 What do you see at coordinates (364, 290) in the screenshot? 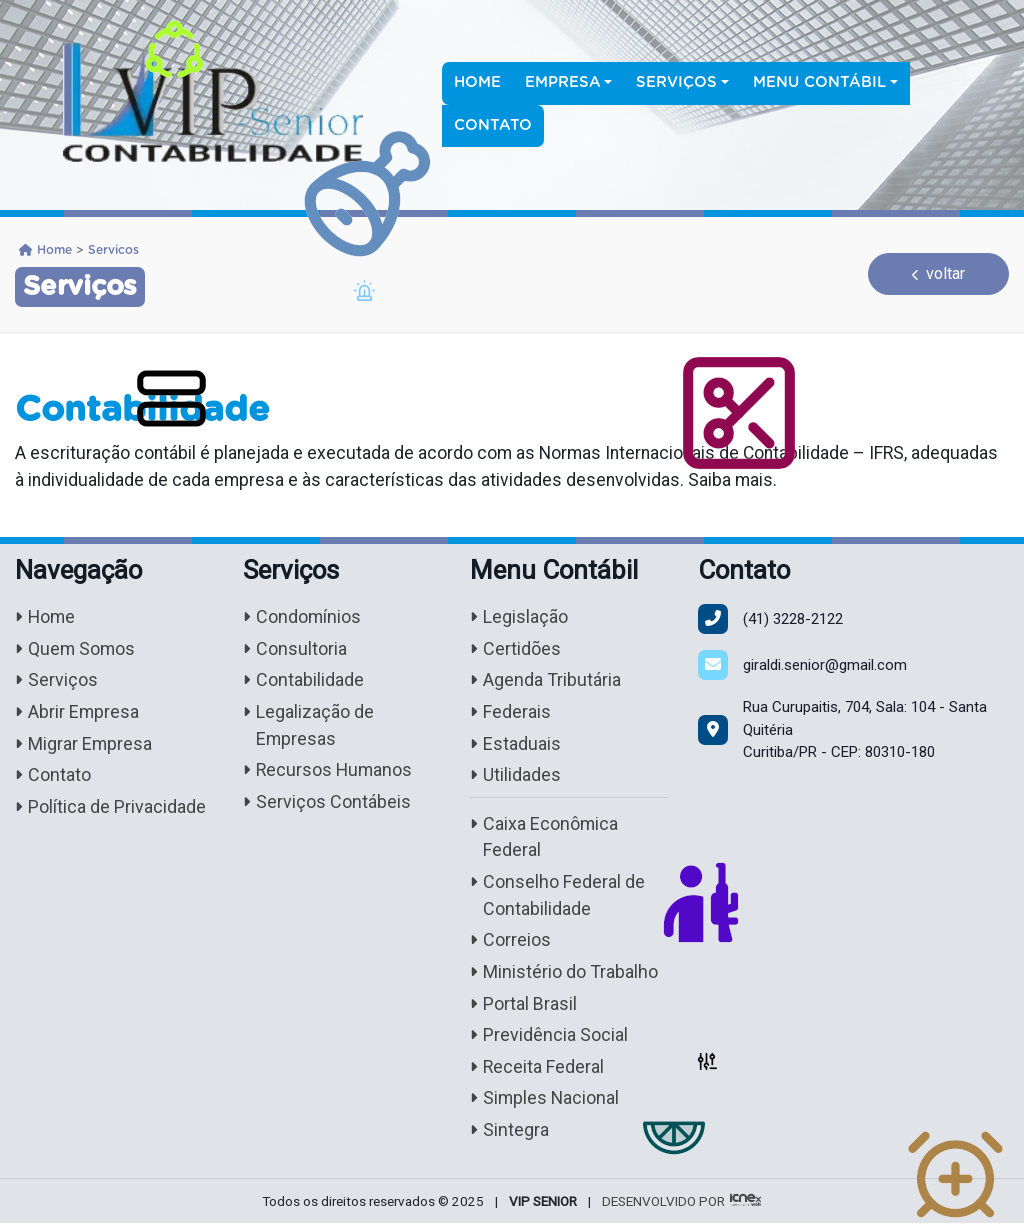
I see `trigger an emergency alert` at bounding box center [364, 290].